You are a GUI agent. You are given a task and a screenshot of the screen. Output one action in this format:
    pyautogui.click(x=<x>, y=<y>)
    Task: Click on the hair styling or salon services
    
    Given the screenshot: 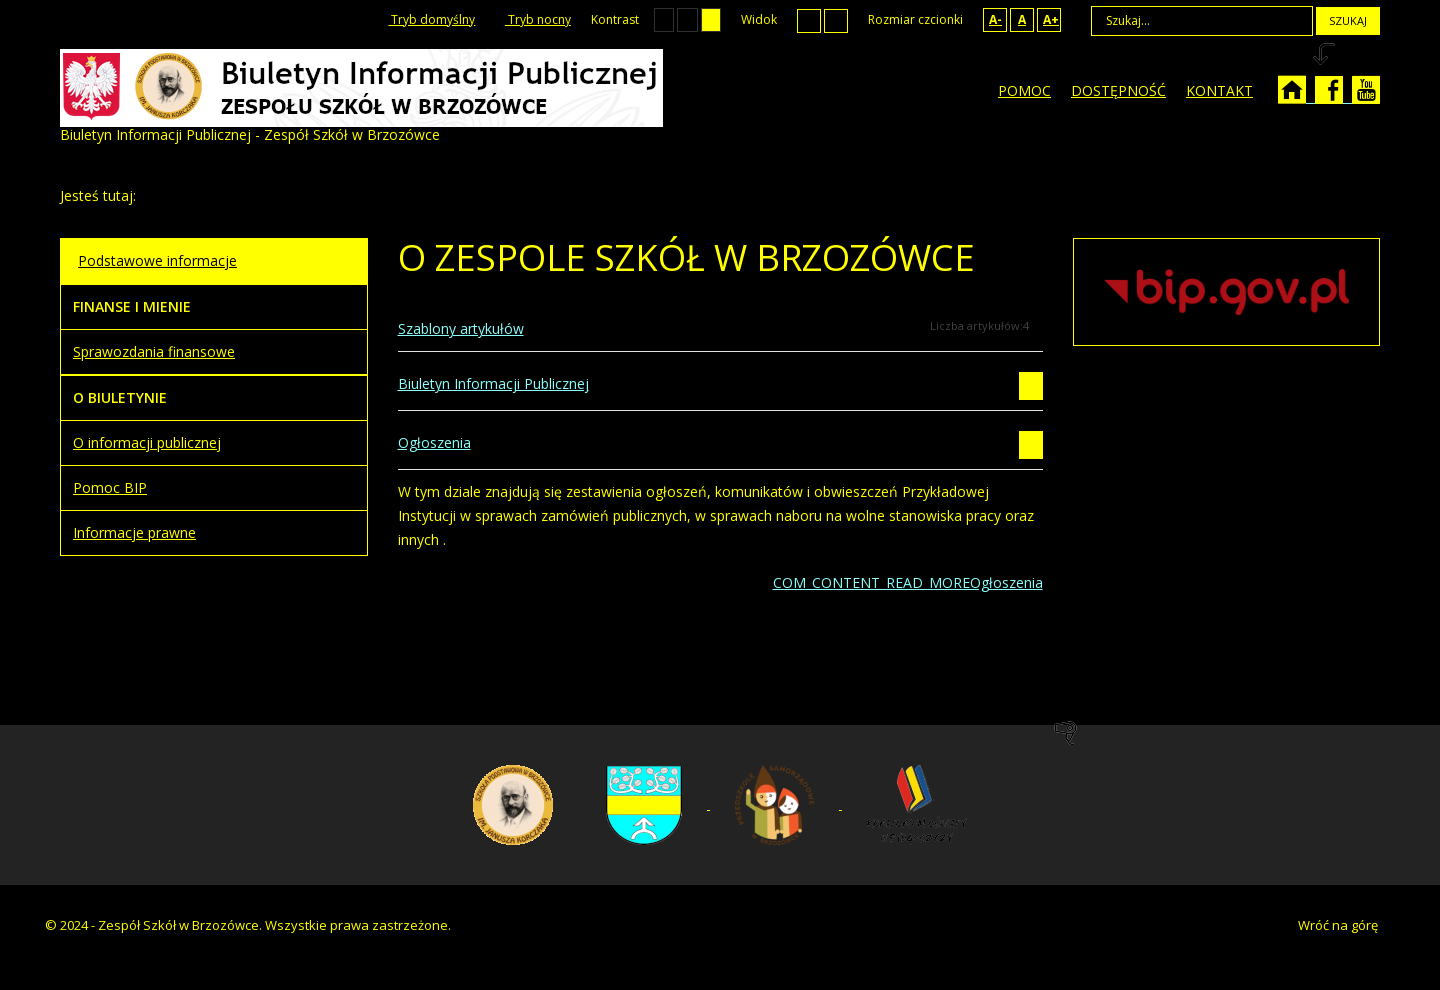 What is the action you would take?
    pyautogui.click(x=1066, y=732)
    